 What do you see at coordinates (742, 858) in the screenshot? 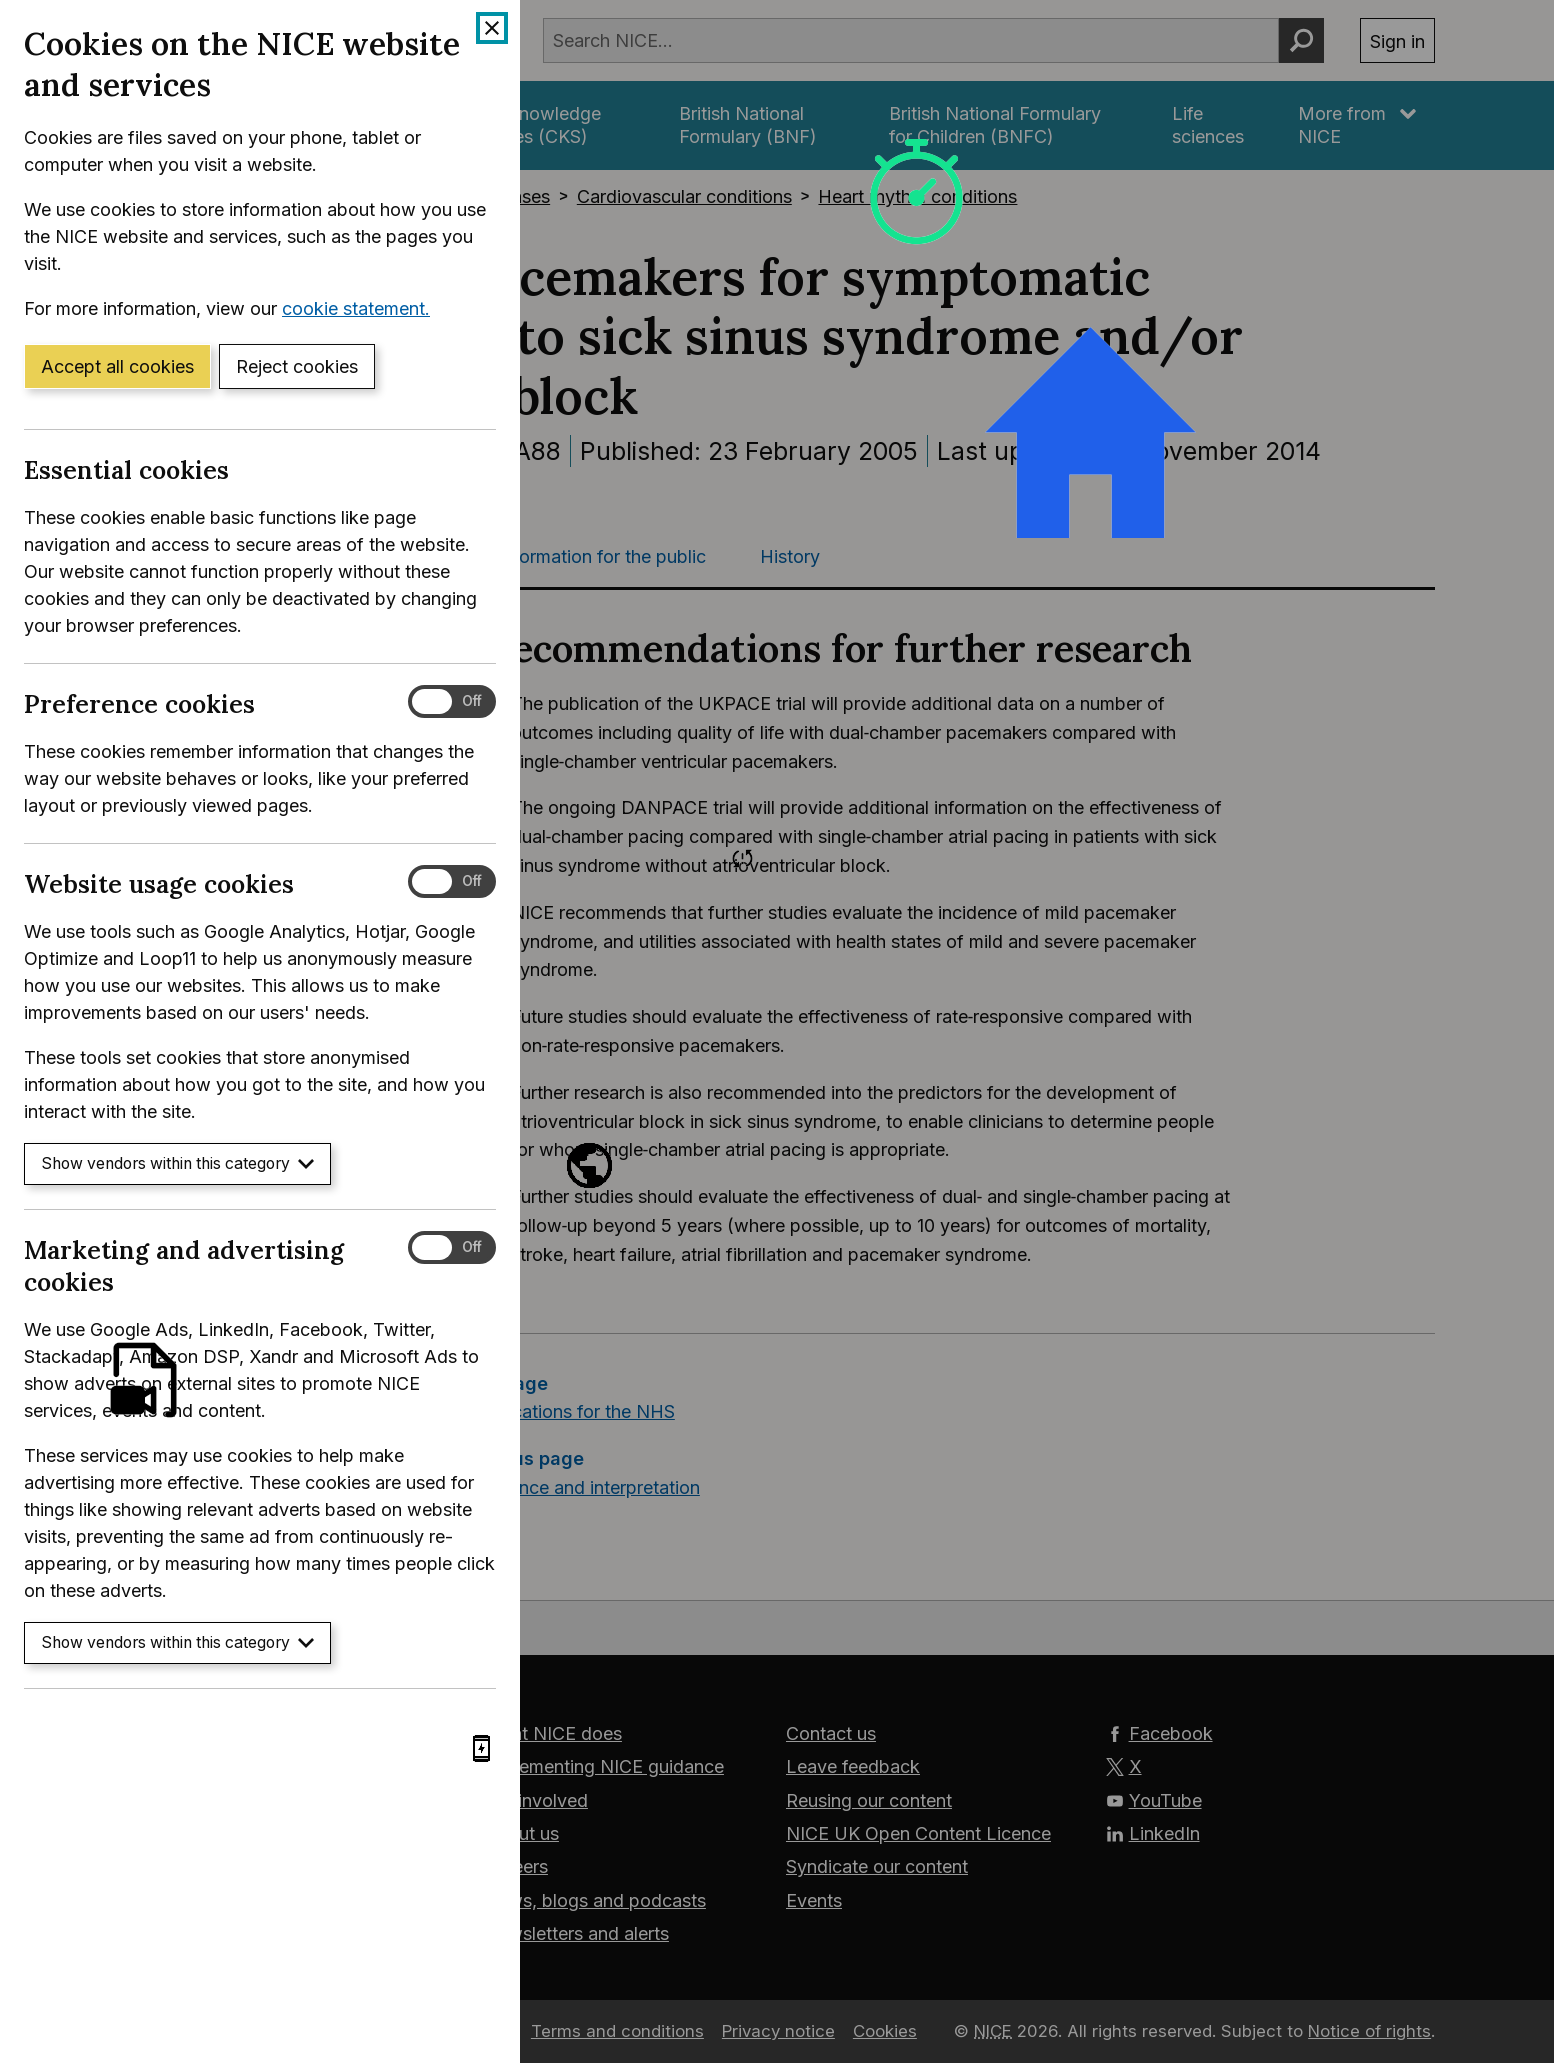
I see `indicates a sync error or failure` at bounding box center [742, 858].